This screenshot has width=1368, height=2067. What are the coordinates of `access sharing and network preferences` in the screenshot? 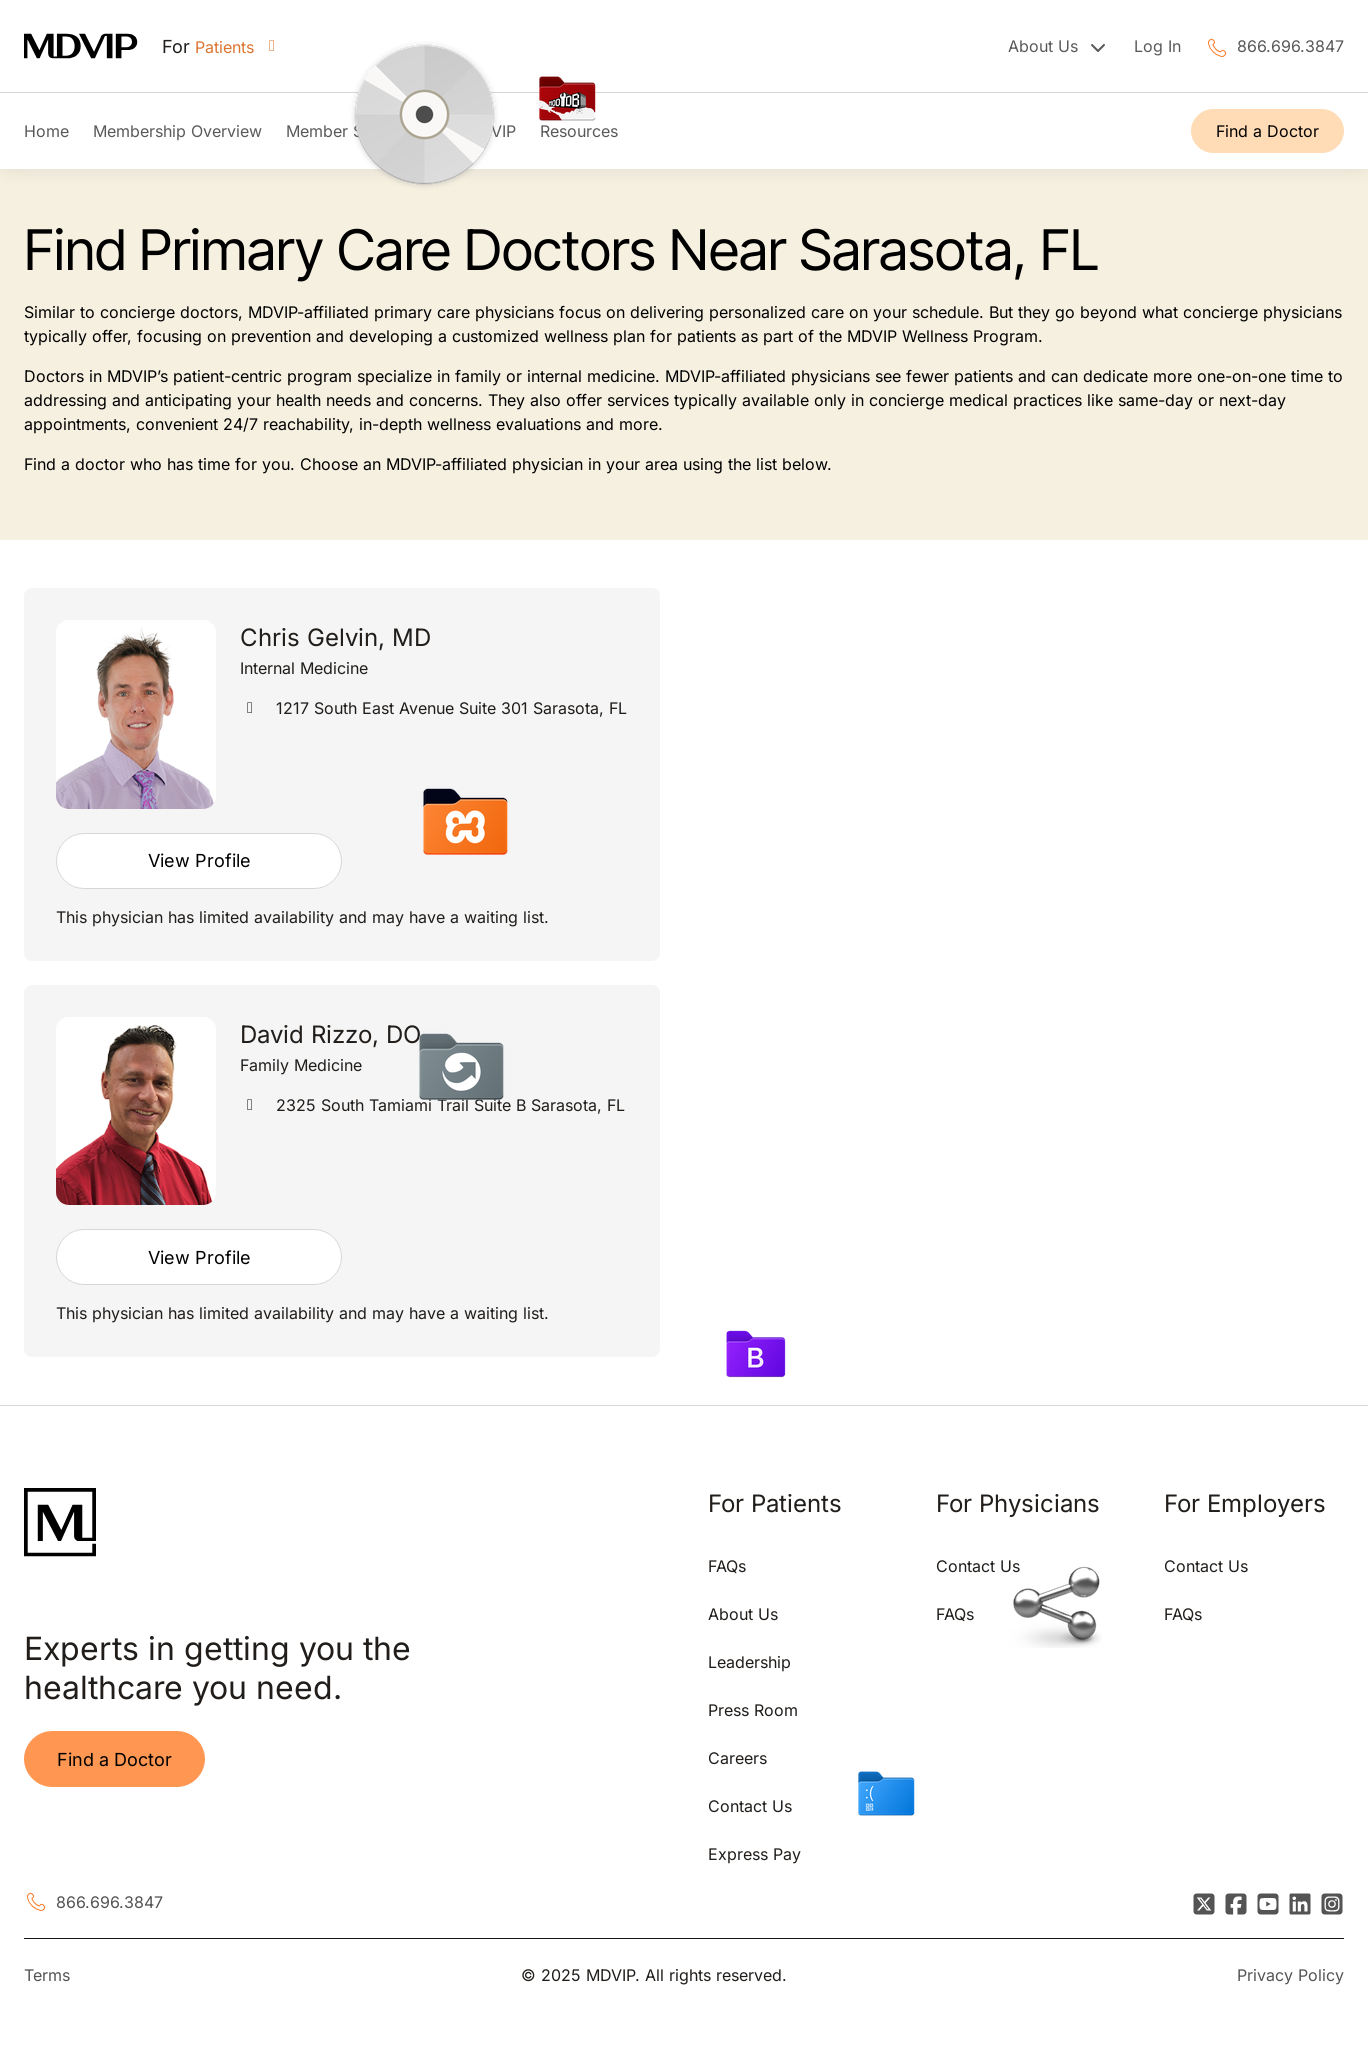 It's located at (1054, 1600).